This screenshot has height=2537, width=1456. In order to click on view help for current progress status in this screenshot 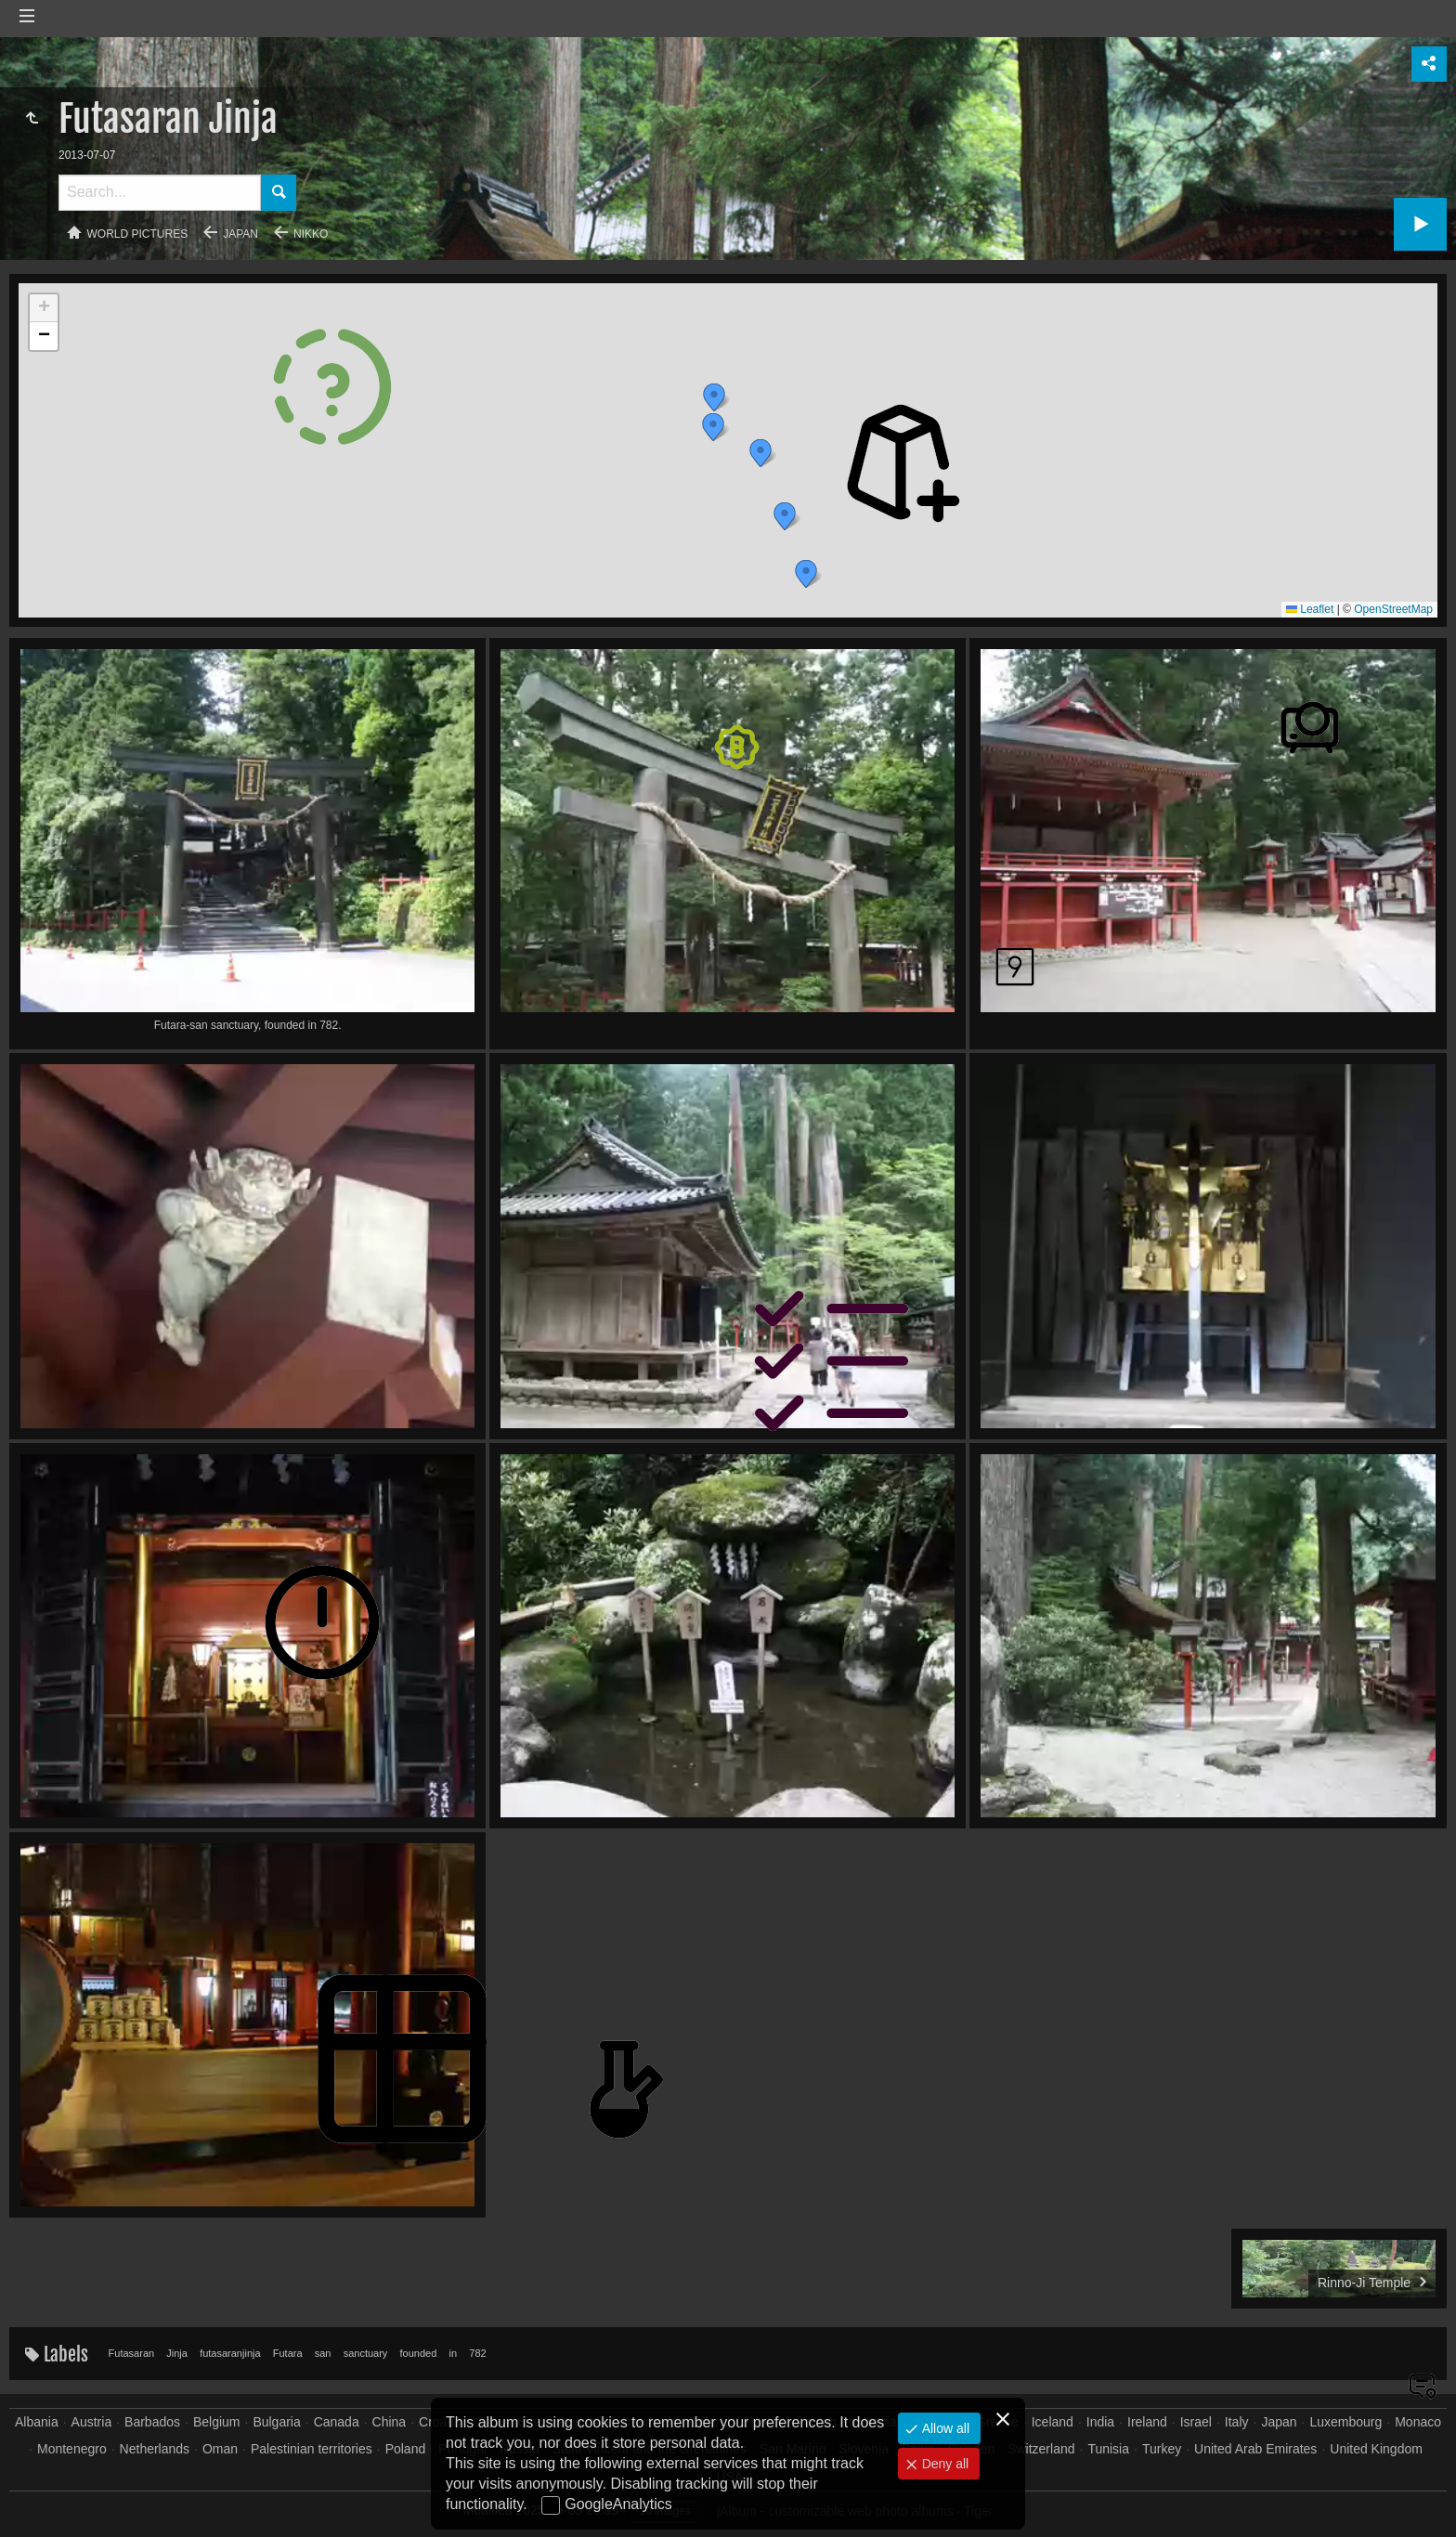, I will do `click(332, 386)`.